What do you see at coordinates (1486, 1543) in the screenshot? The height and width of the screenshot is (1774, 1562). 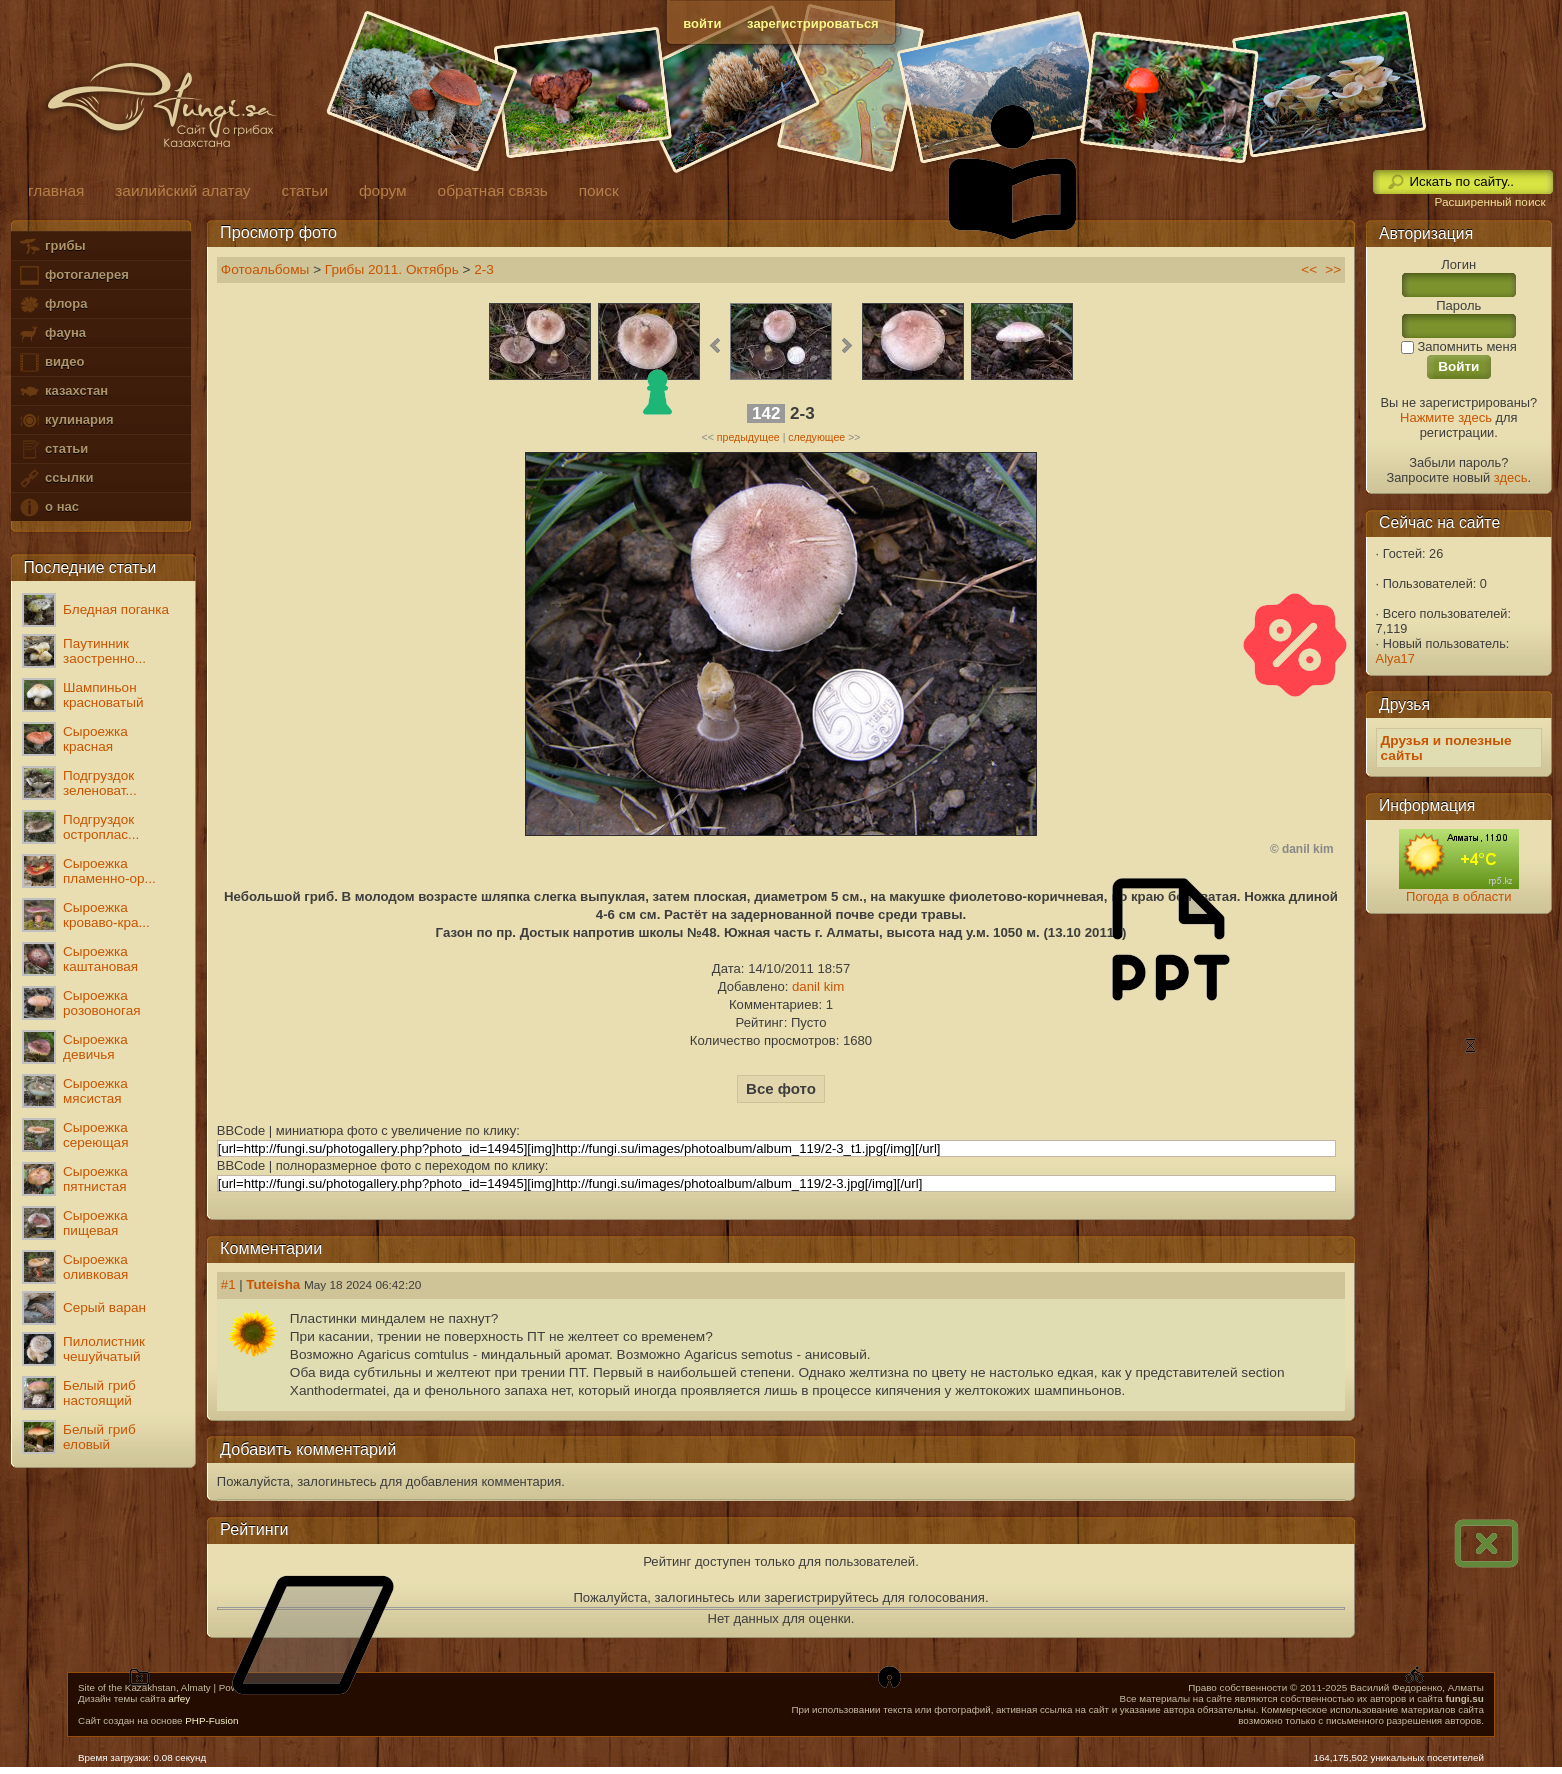 I see `close or dismiss a window` at bounding box center [1486, 1543].